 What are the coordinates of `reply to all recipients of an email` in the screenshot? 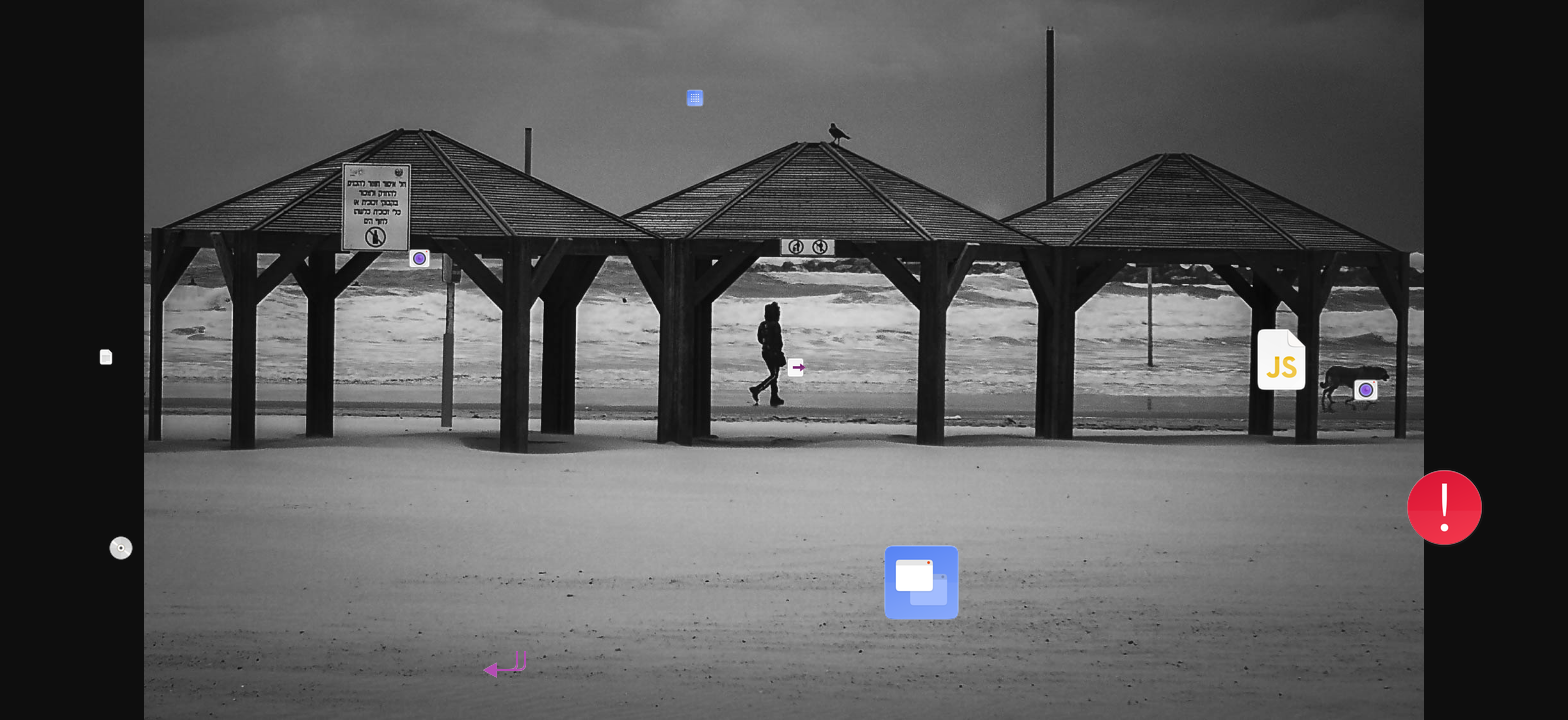 It's located at (504, 661).